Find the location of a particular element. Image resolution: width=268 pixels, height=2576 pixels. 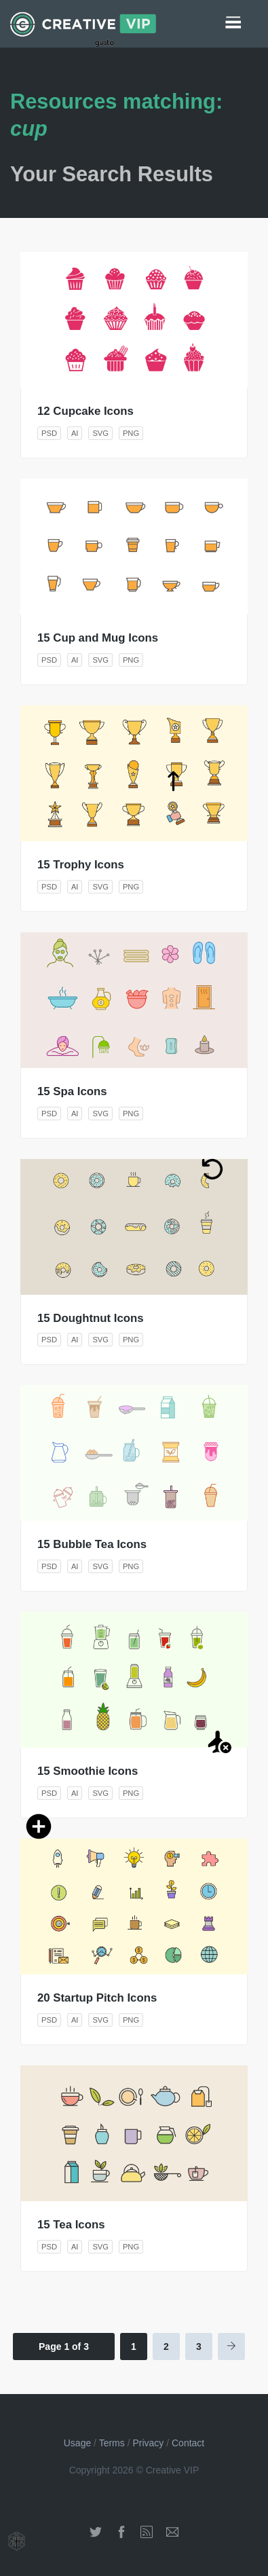

scroll to top of page is located at coordinates (173, 781).